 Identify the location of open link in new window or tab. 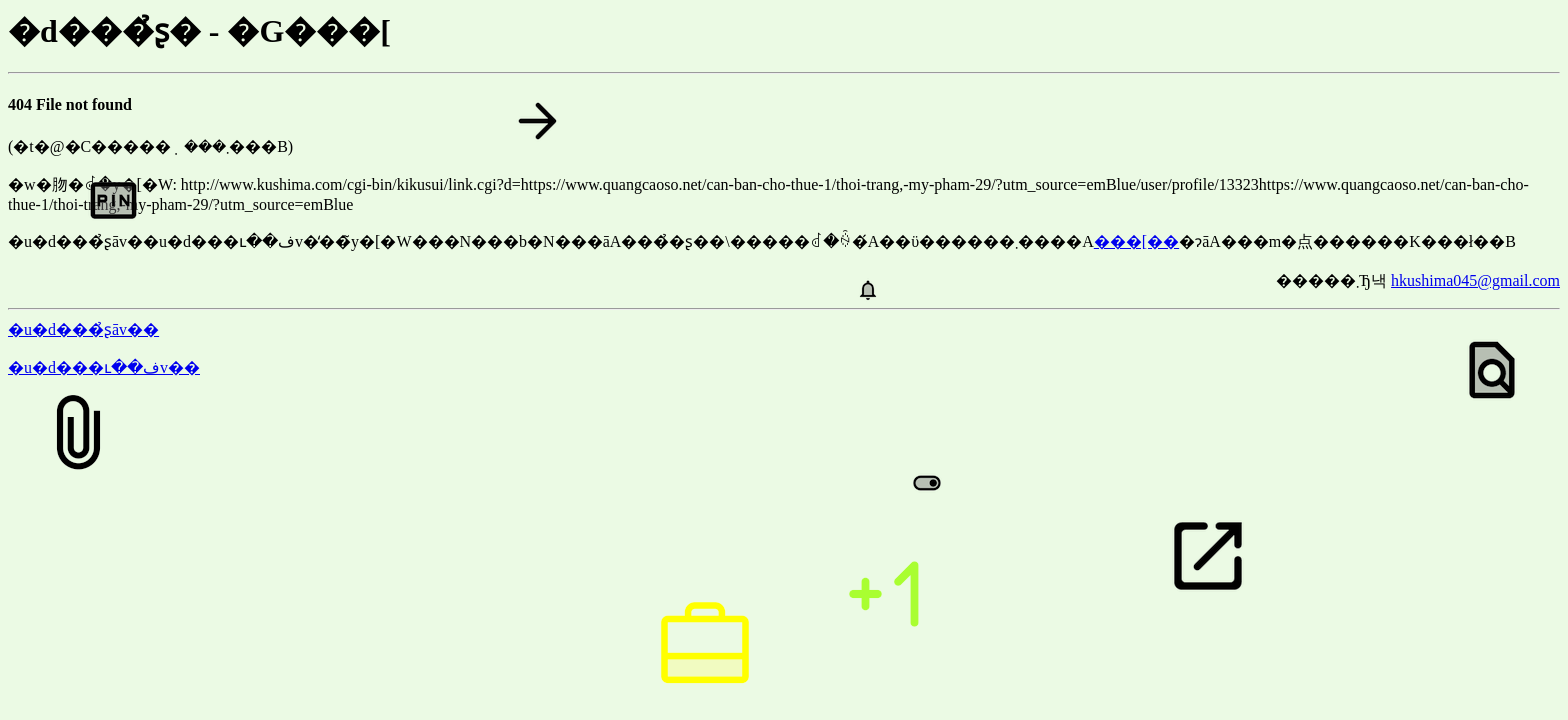
(1208, 556).